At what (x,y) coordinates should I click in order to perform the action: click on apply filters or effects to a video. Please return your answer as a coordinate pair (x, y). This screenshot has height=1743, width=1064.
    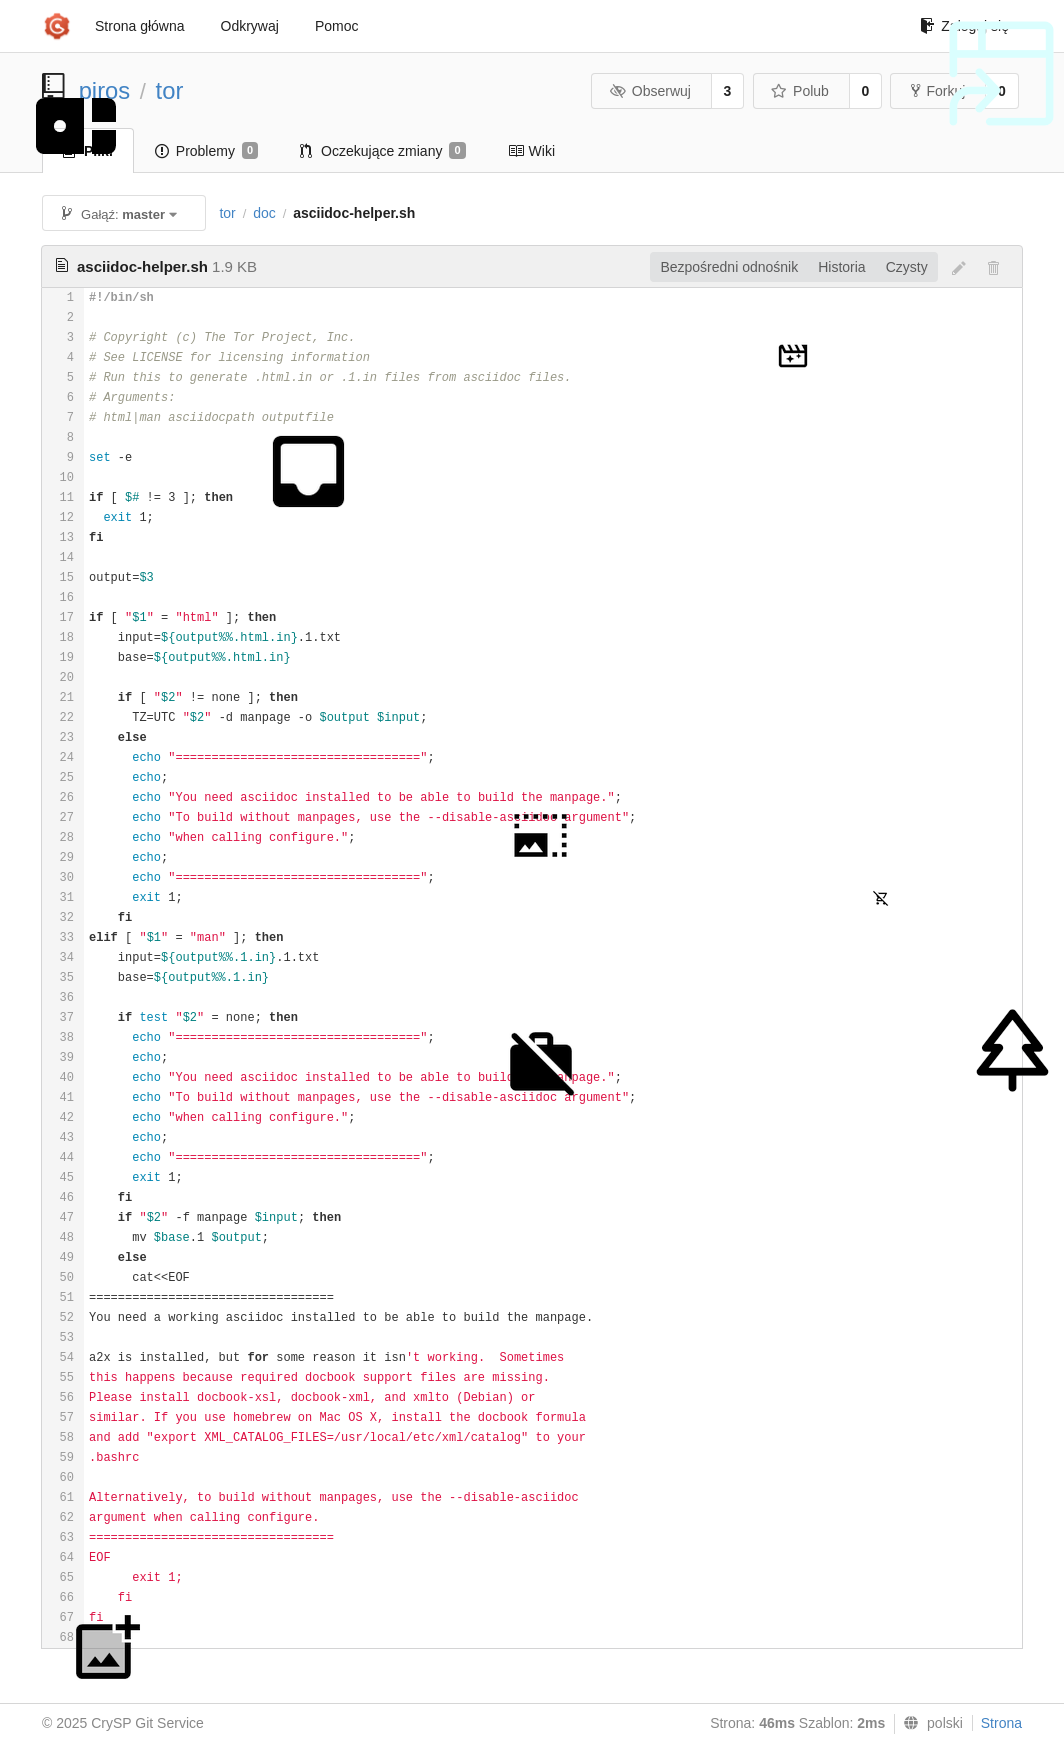
    Looking at the image, I should click on (793, 356).